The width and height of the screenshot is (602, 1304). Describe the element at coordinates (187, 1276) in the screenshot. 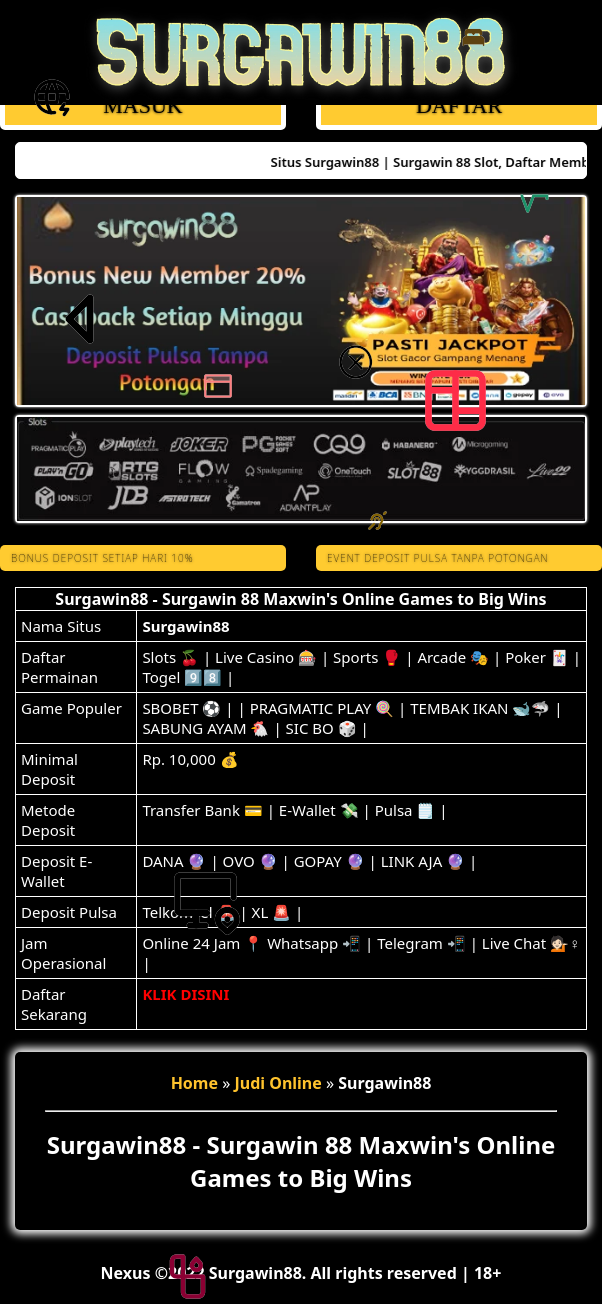

I see `ignite or activate a feature` at that location.